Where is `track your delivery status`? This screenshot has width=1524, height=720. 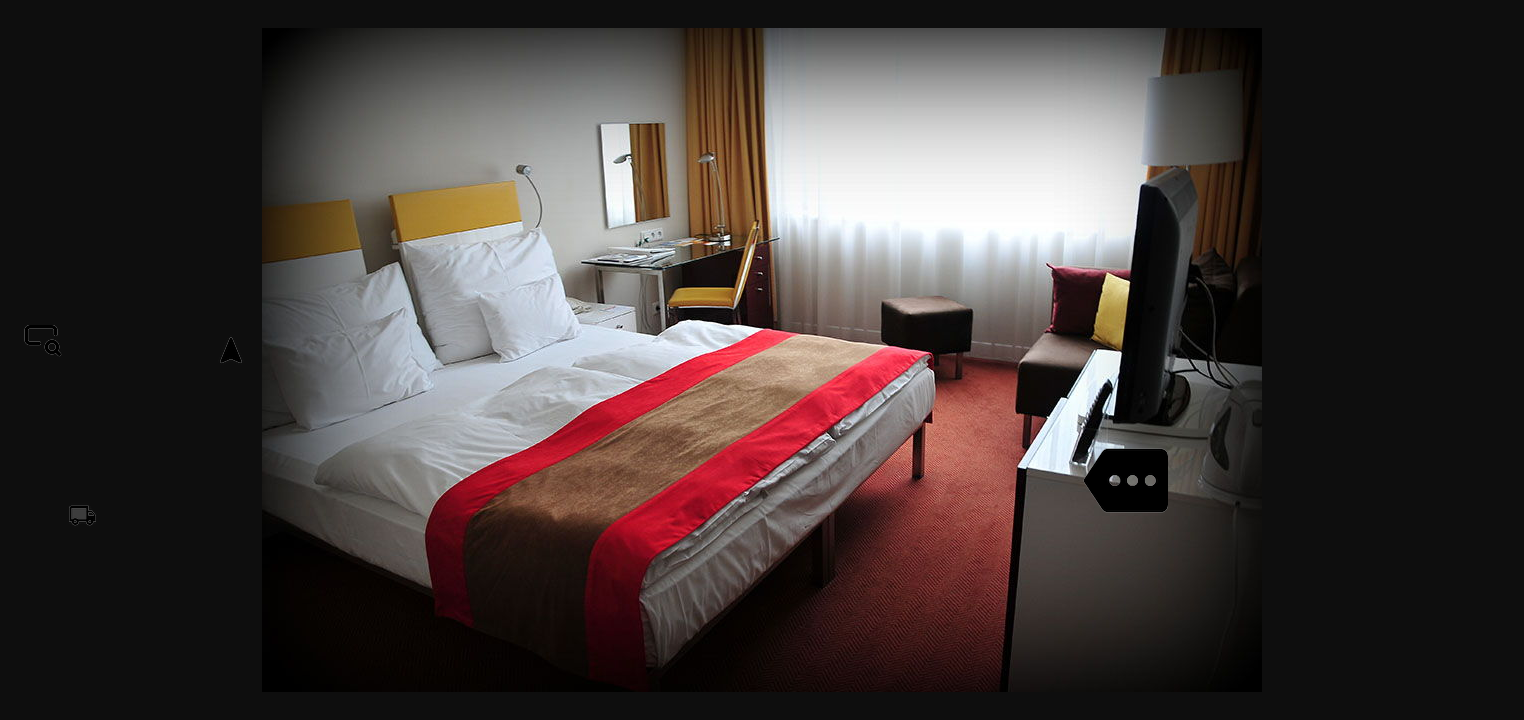 track your delivery status is located at coordinates (82, 515).